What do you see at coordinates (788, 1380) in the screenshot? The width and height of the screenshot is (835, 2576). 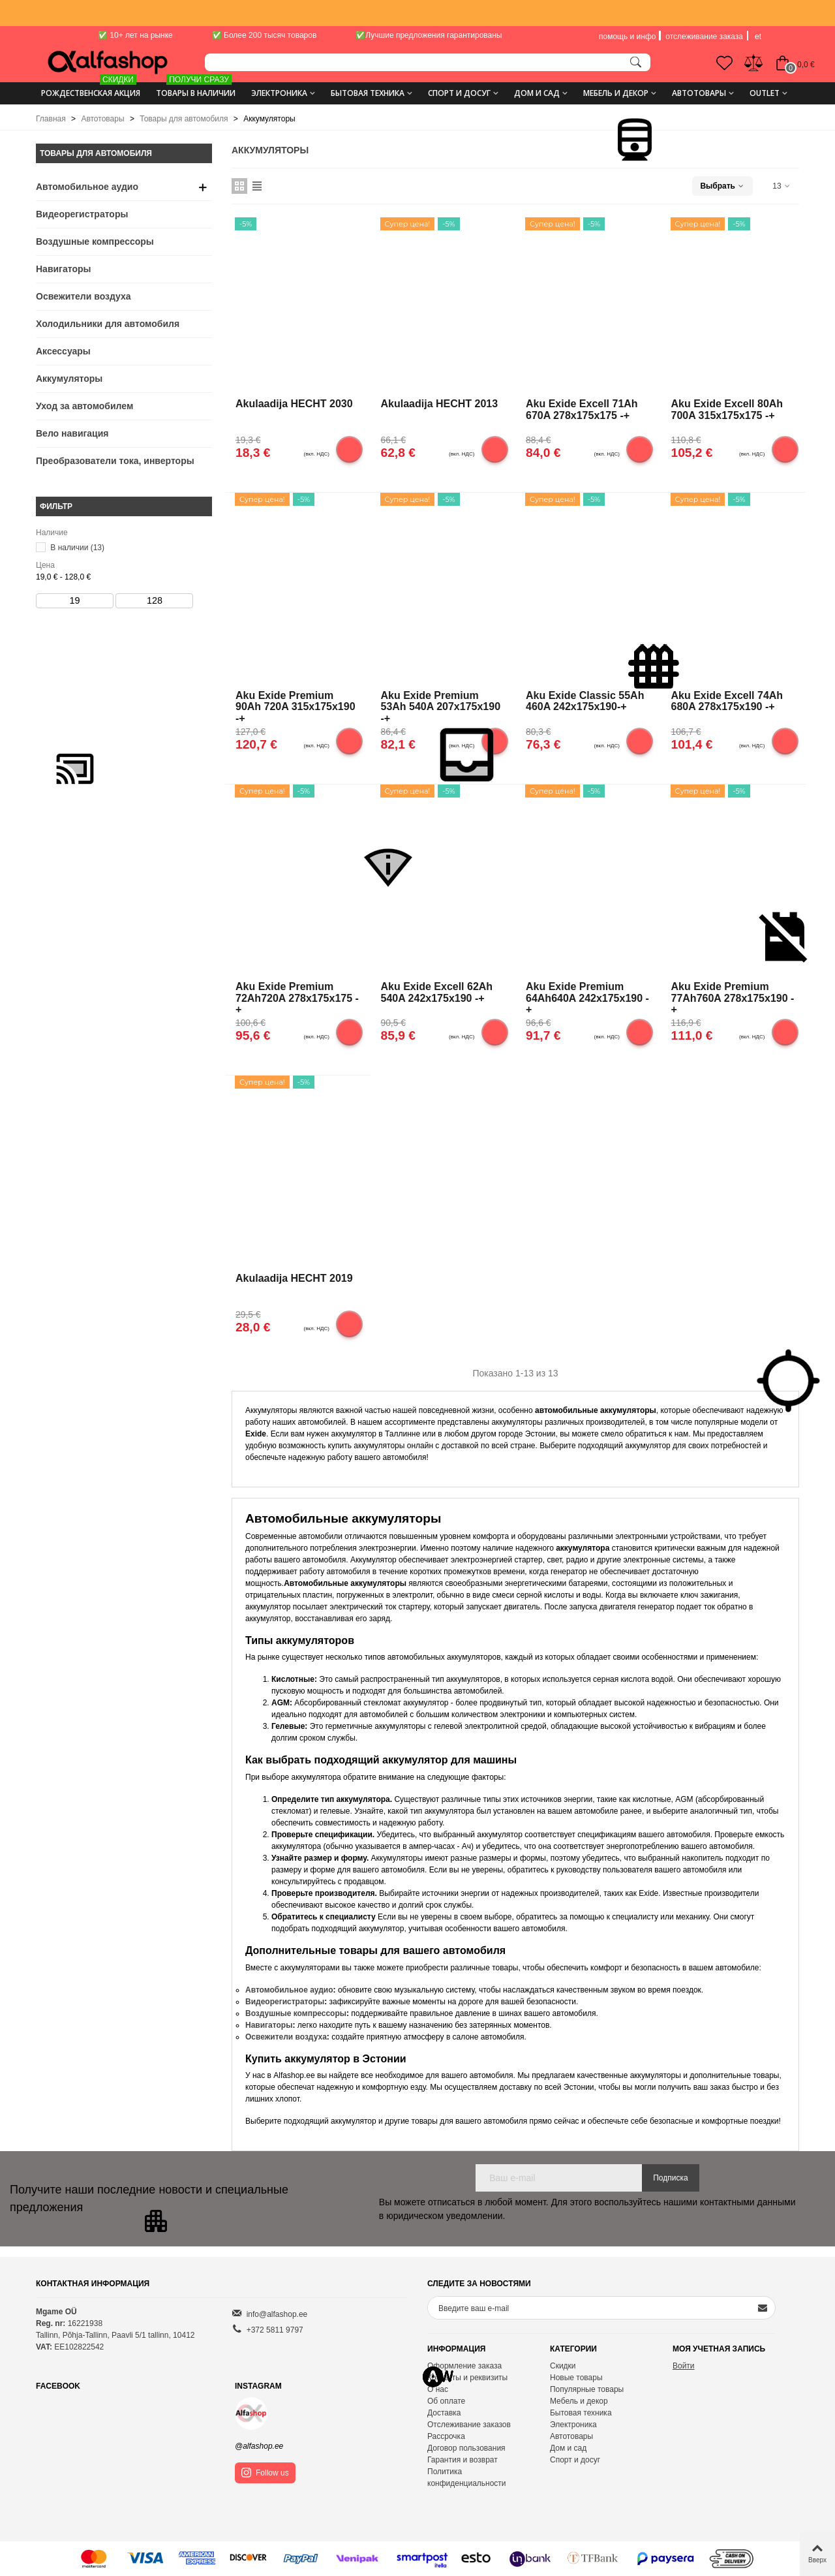 I see `GPS signal not yet acquired` at bounding box center [788, 1380].